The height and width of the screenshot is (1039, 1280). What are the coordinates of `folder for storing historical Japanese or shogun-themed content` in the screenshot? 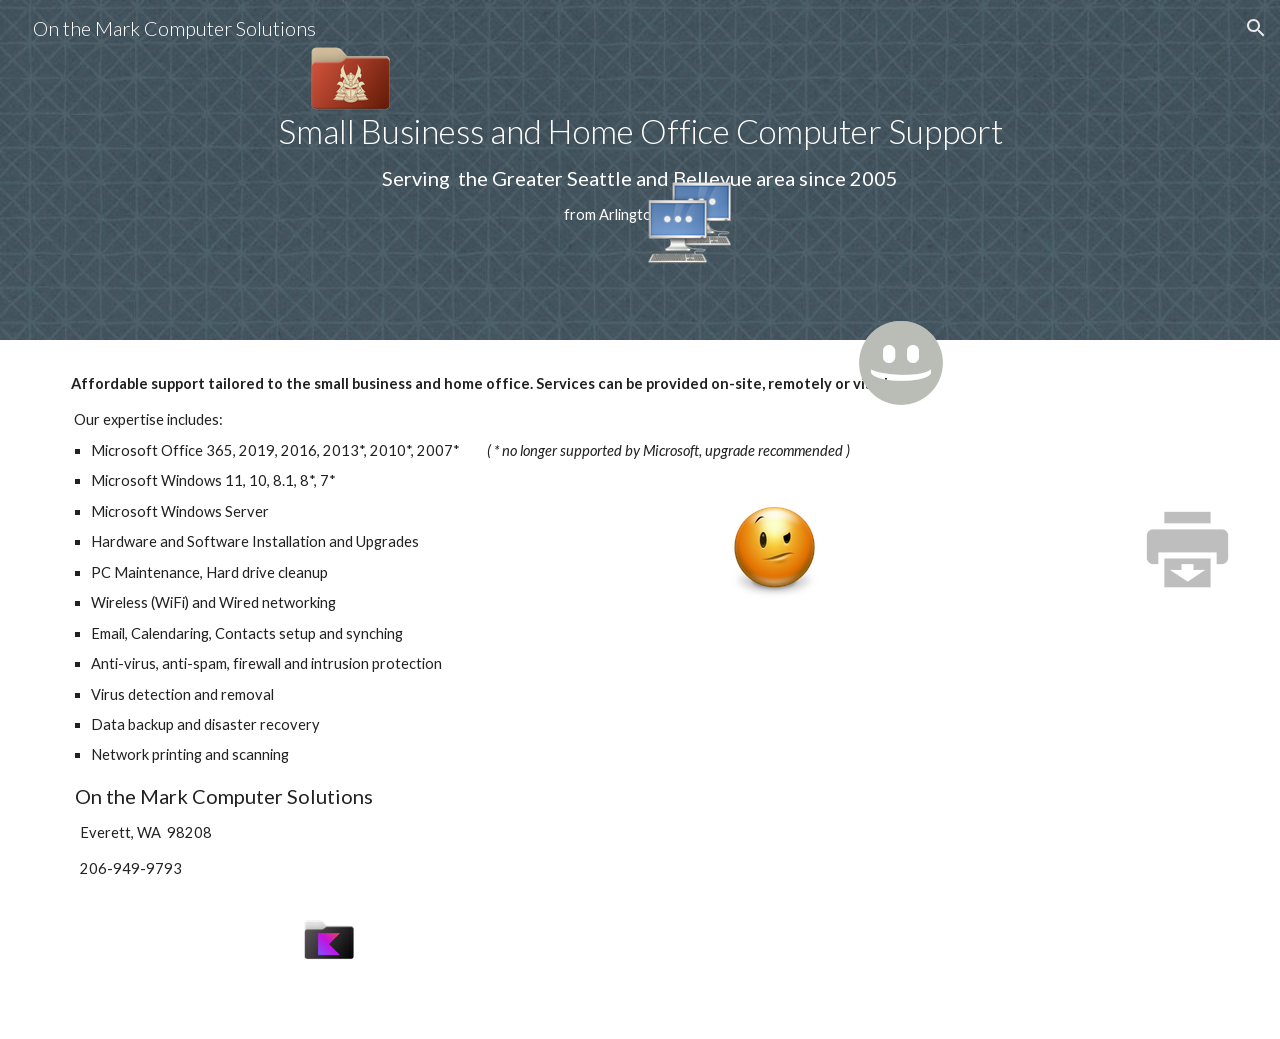 It's located at (350, 80).